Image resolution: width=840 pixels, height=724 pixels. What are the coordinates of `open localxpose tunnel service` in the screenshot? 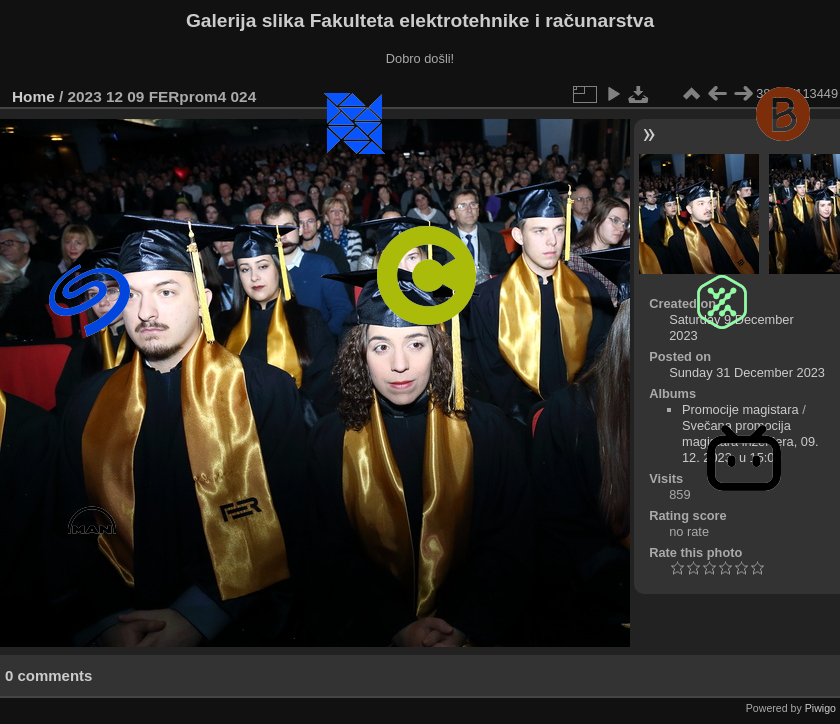 It's located at (722, 302).